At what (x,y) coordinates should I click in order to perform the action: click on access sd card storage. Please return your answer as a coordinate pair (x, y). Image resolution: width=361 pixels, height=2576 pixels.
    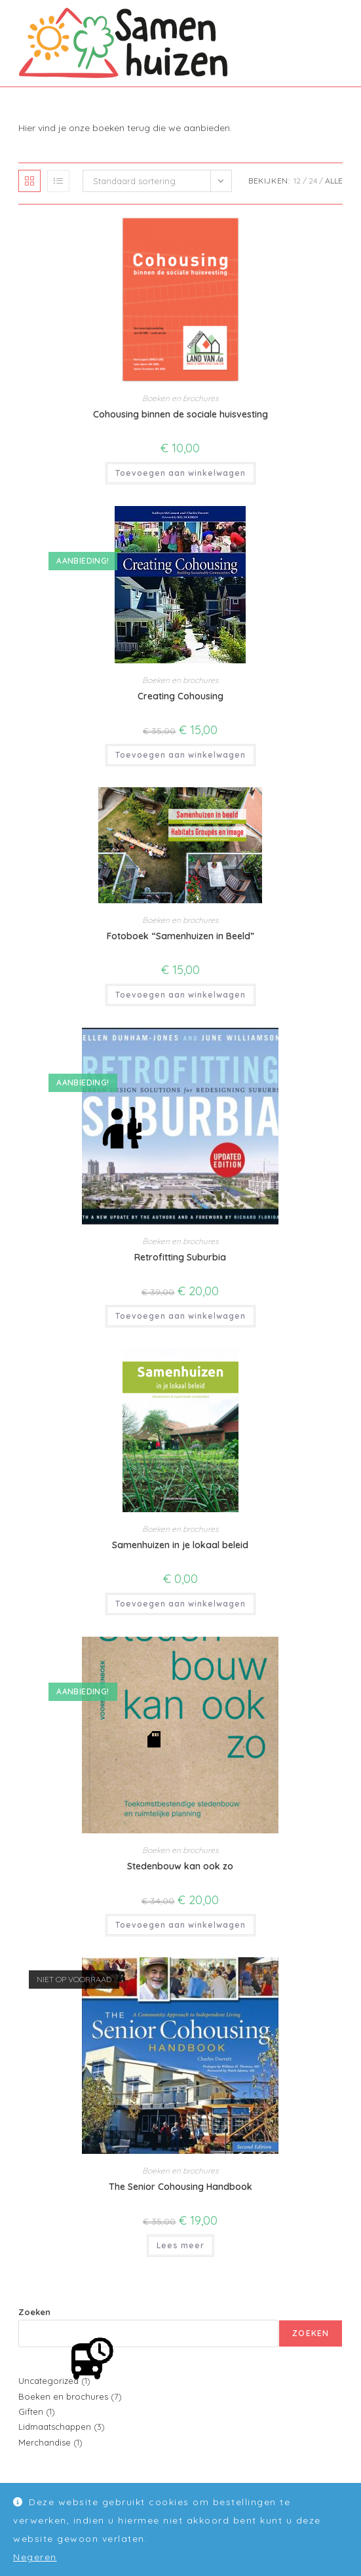
    Looking at the image, I should click on (154, 1740).